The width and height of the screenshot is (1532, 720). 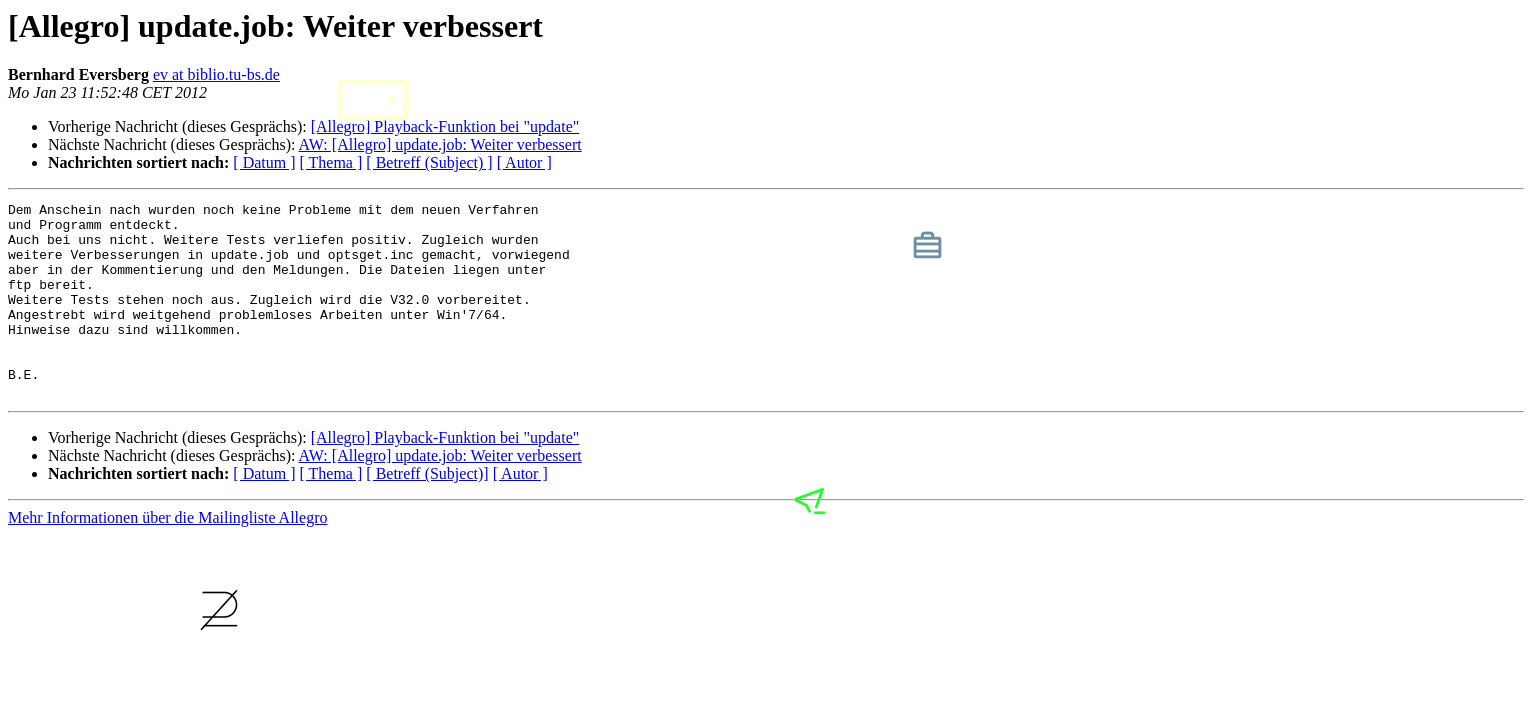 What do you see at coordinates (927, 246) in the screenshot?
I see `access work or business-related files` at bounding box center [927, 246].